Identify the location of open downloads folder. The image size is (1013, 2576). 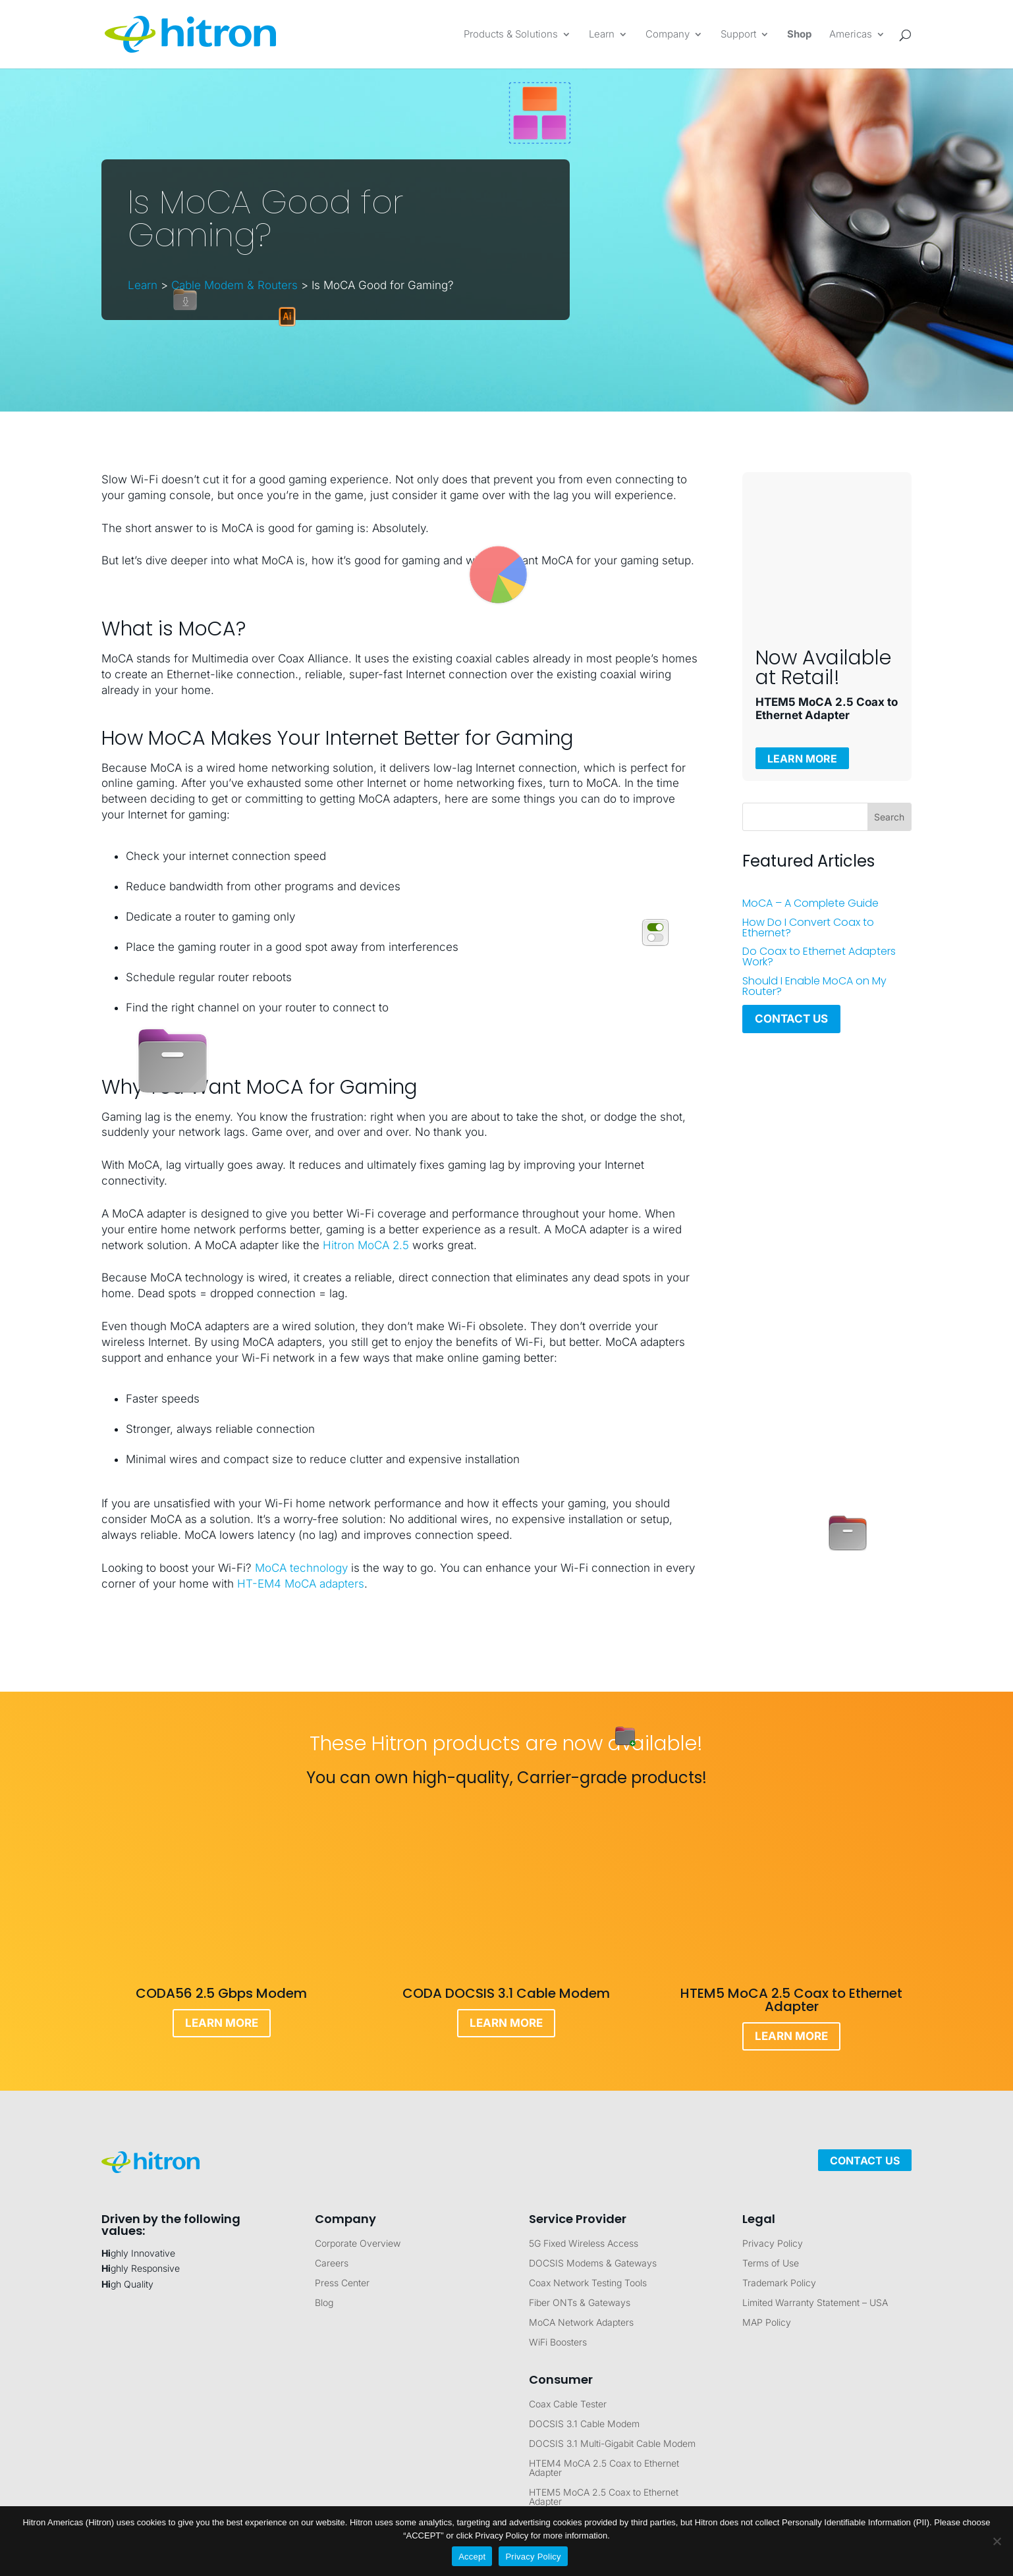
(185, 300).